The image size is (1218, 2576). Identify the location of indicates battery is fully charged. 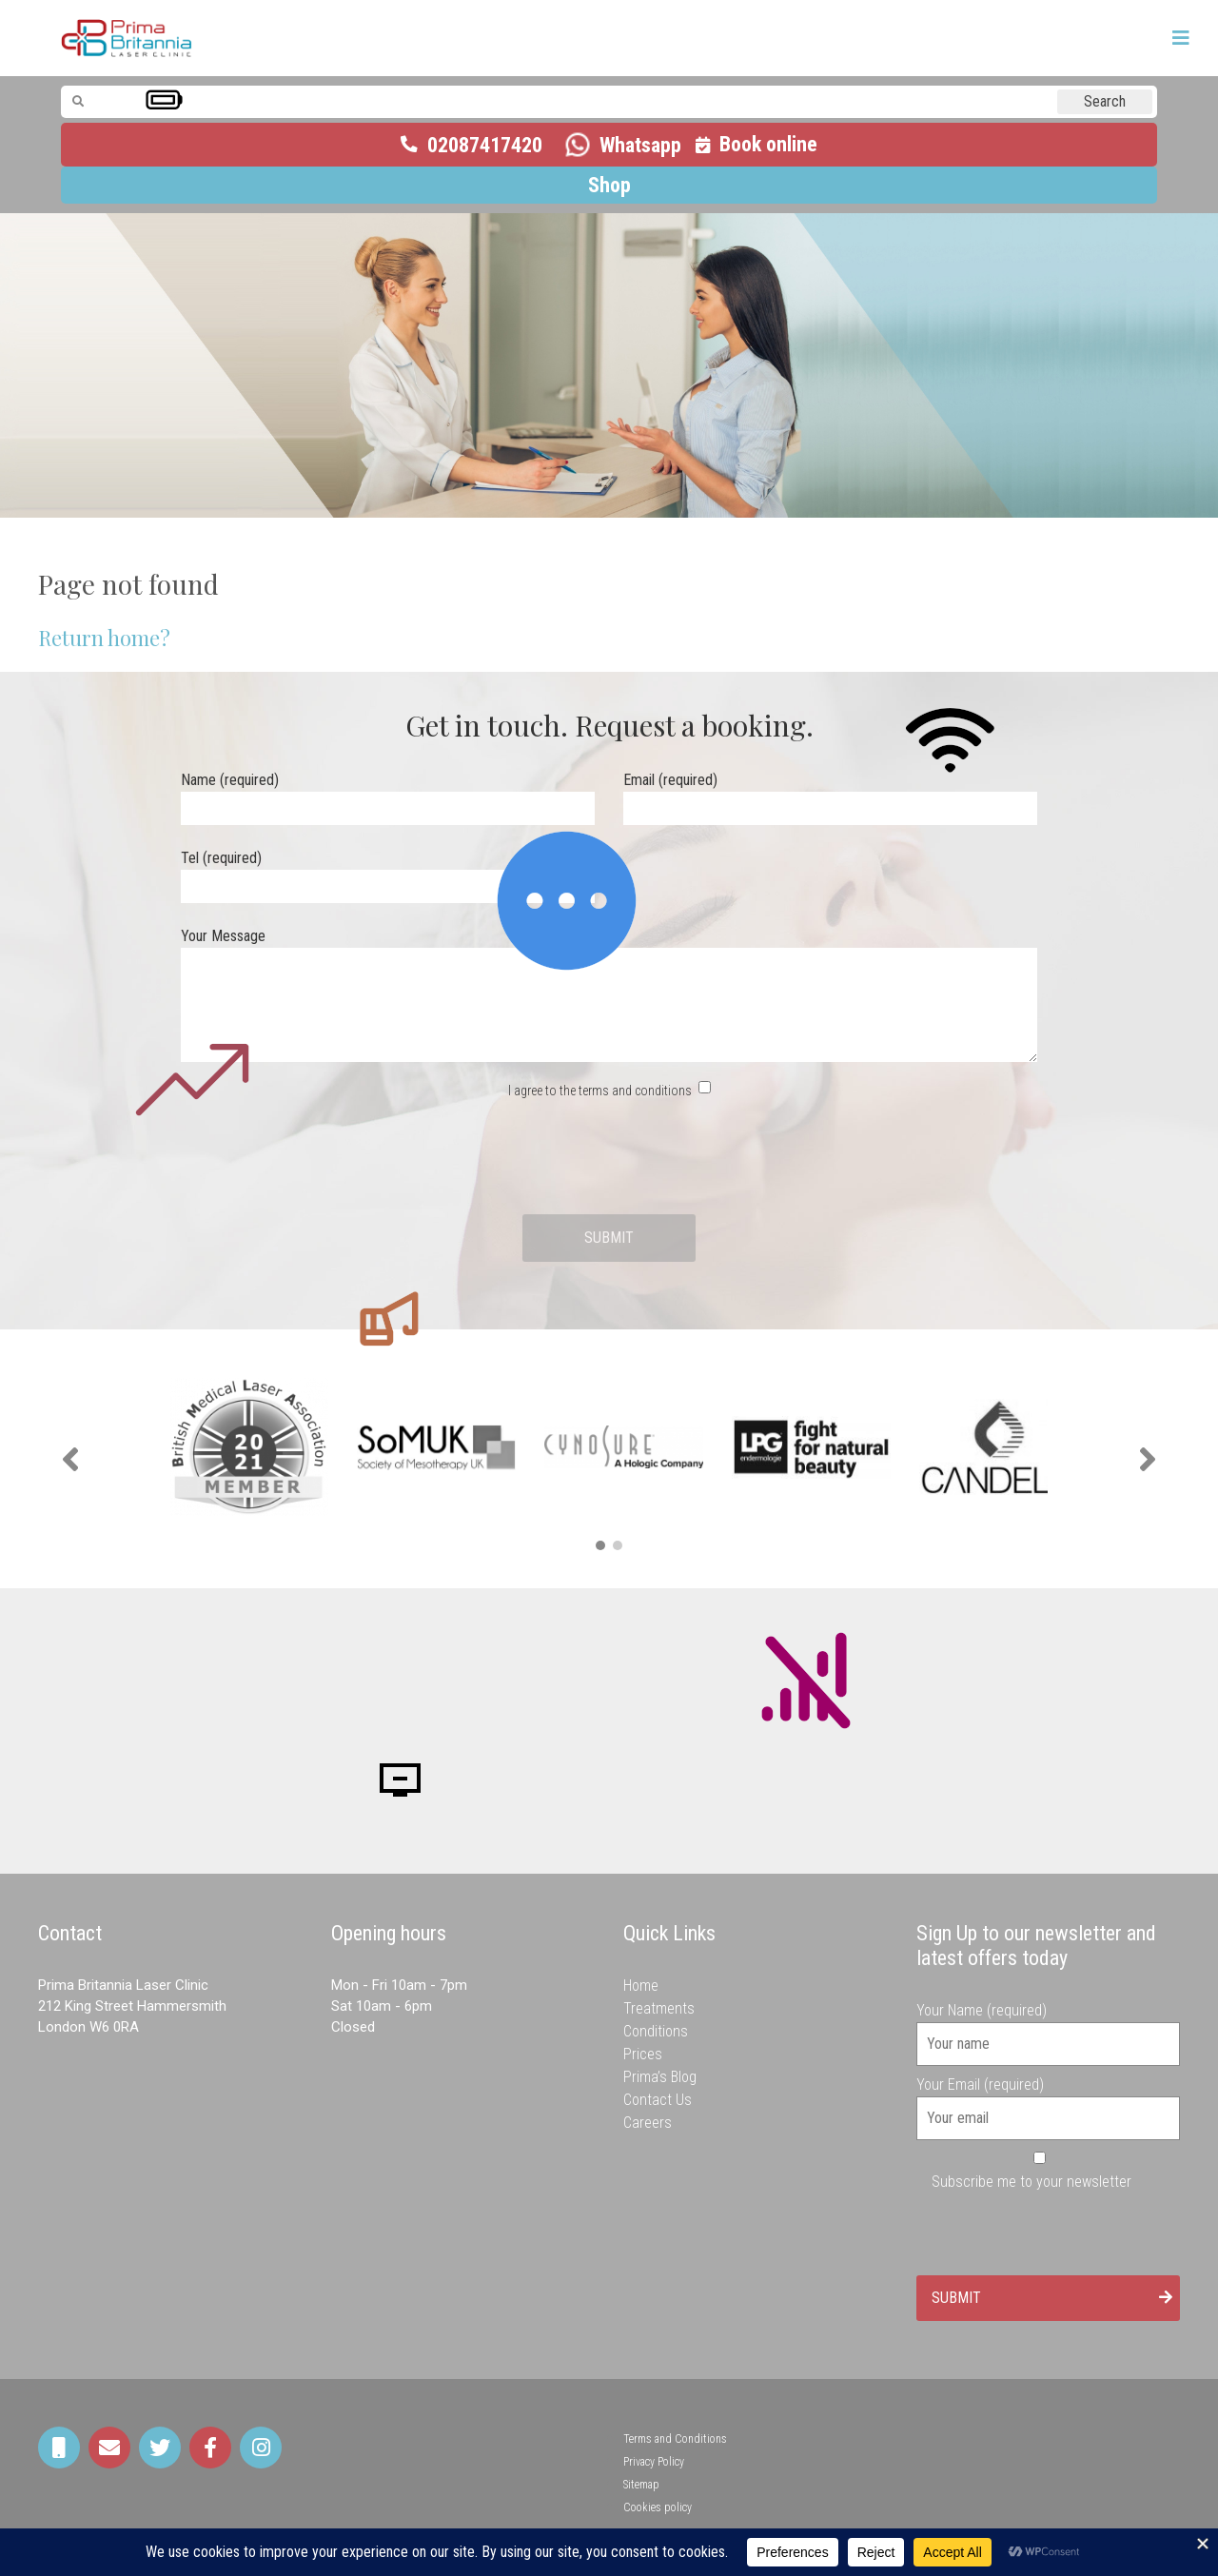
(164, 98).